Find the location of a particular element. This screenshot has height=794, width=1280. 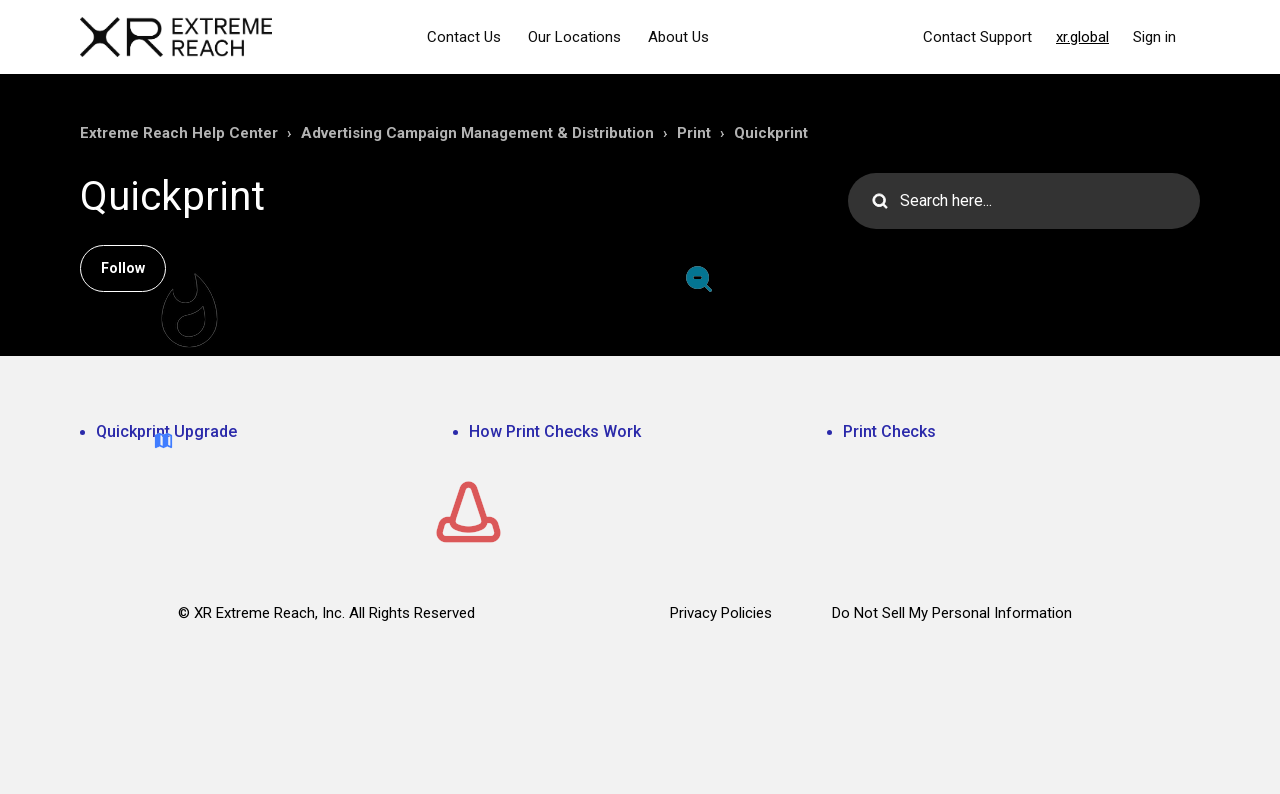

zoom out or reduce magnification is located at coordinates (699, 279).